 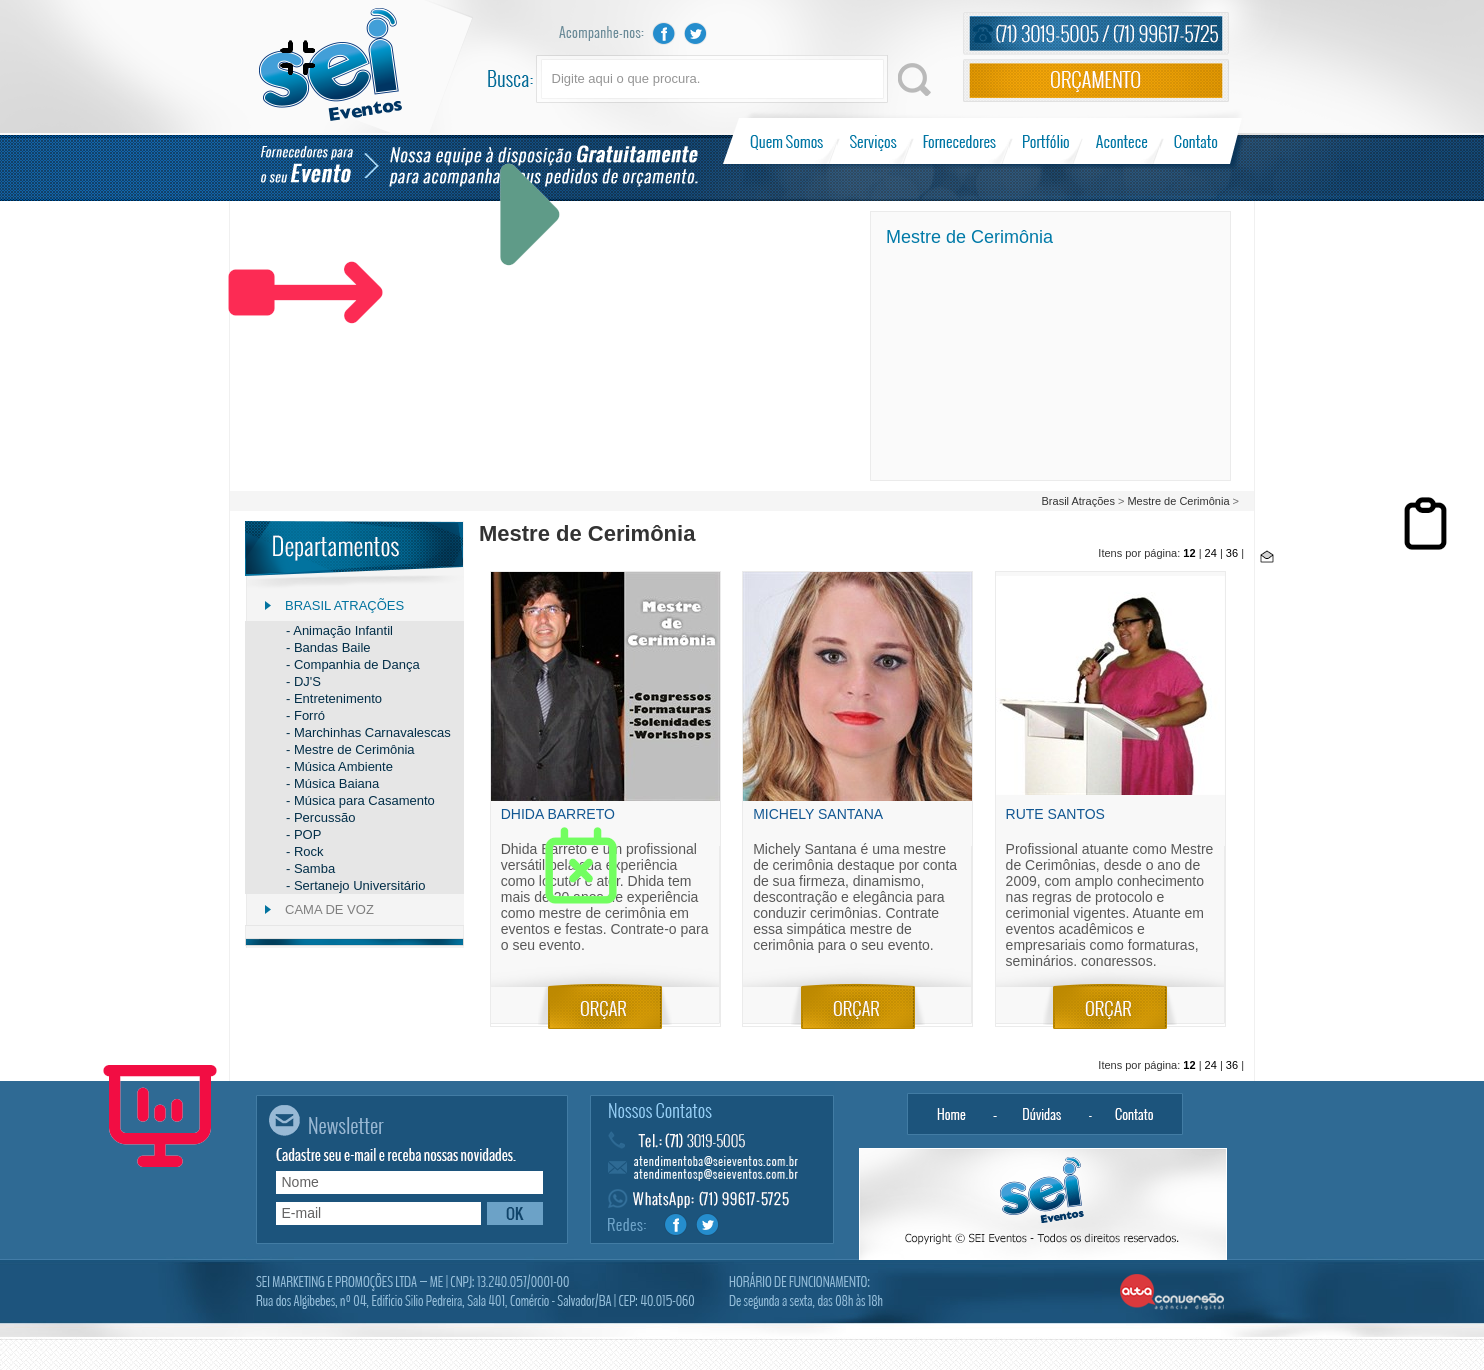 What do you see at coordinates (1267, 557) in the screenshot?
I see `view open or read mail` at bounding box center [1267, 557].